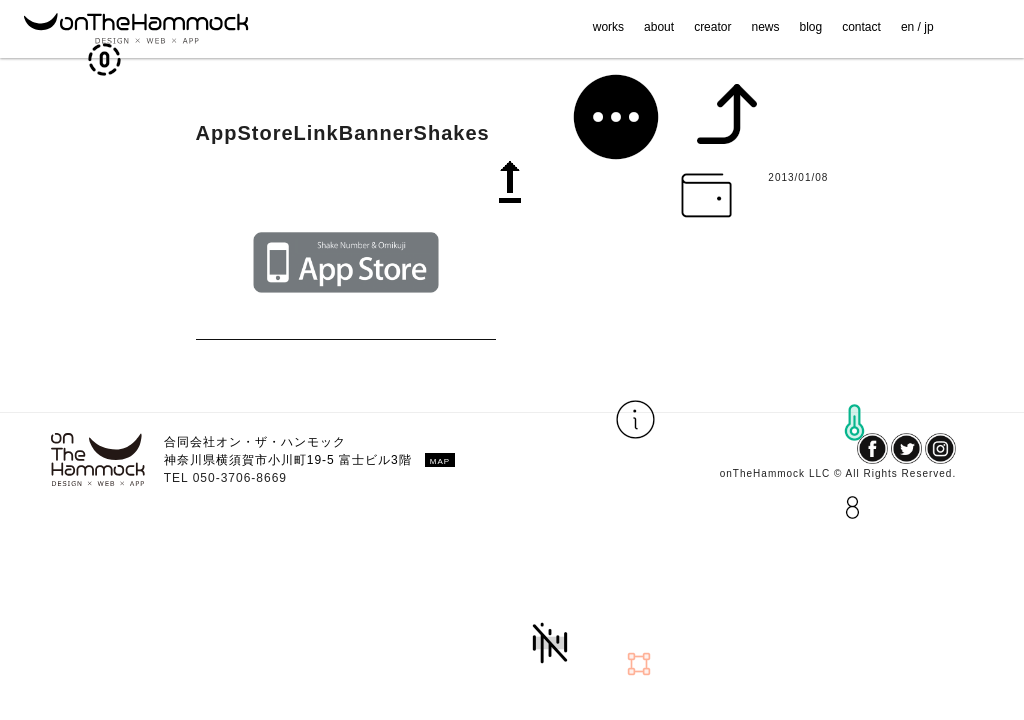  I want to click on view more information or details, so click(635, 419).